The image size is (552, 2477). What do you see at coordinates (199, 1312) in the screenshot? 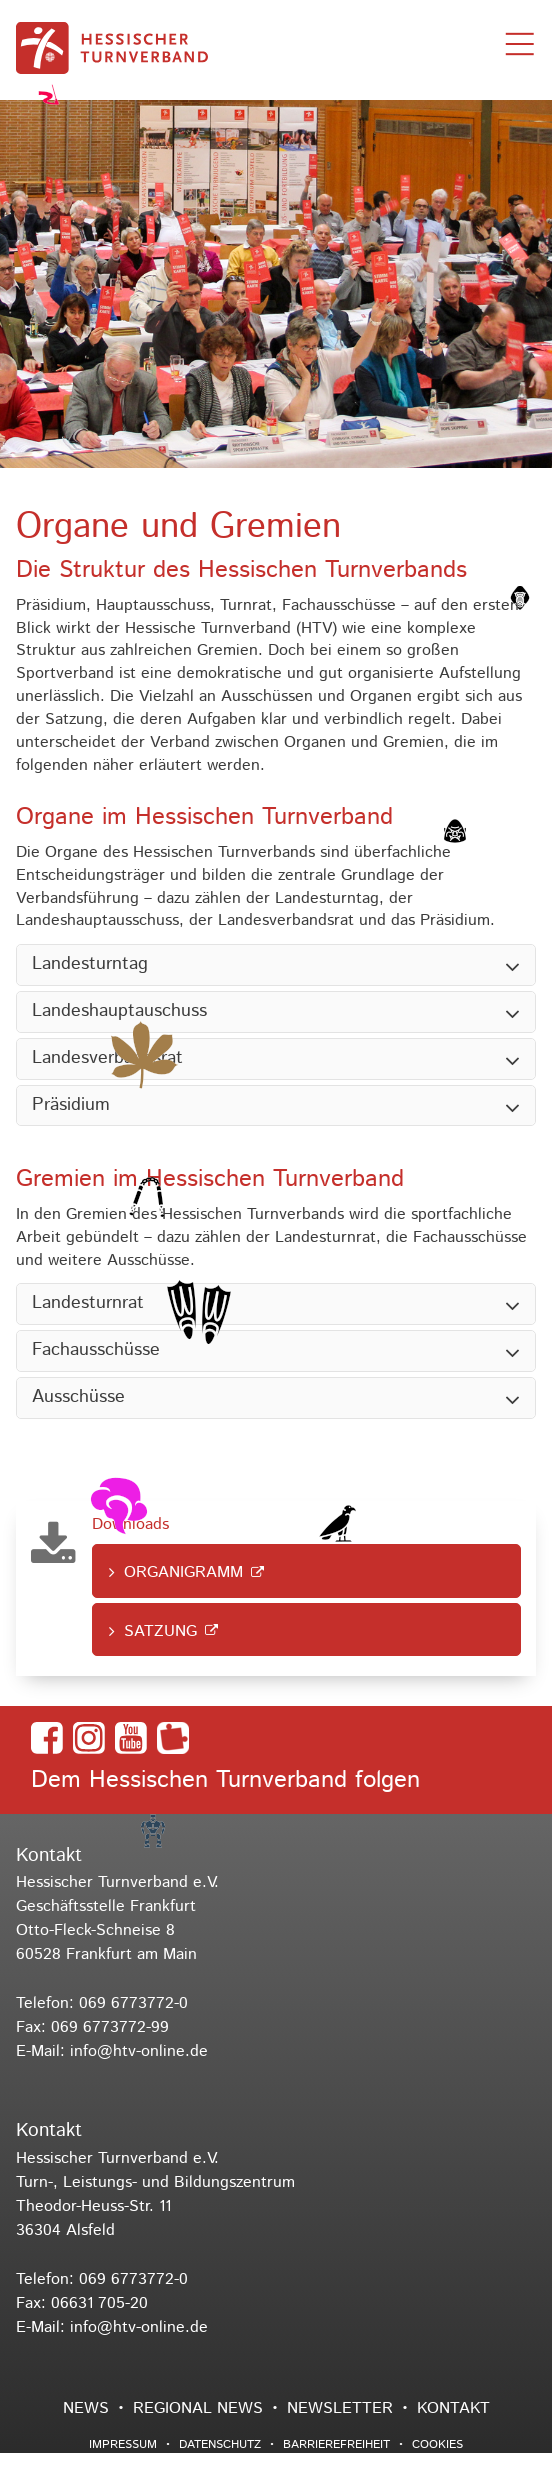
I see `access swimming or diving activities` at bounding box center [199, 1312].